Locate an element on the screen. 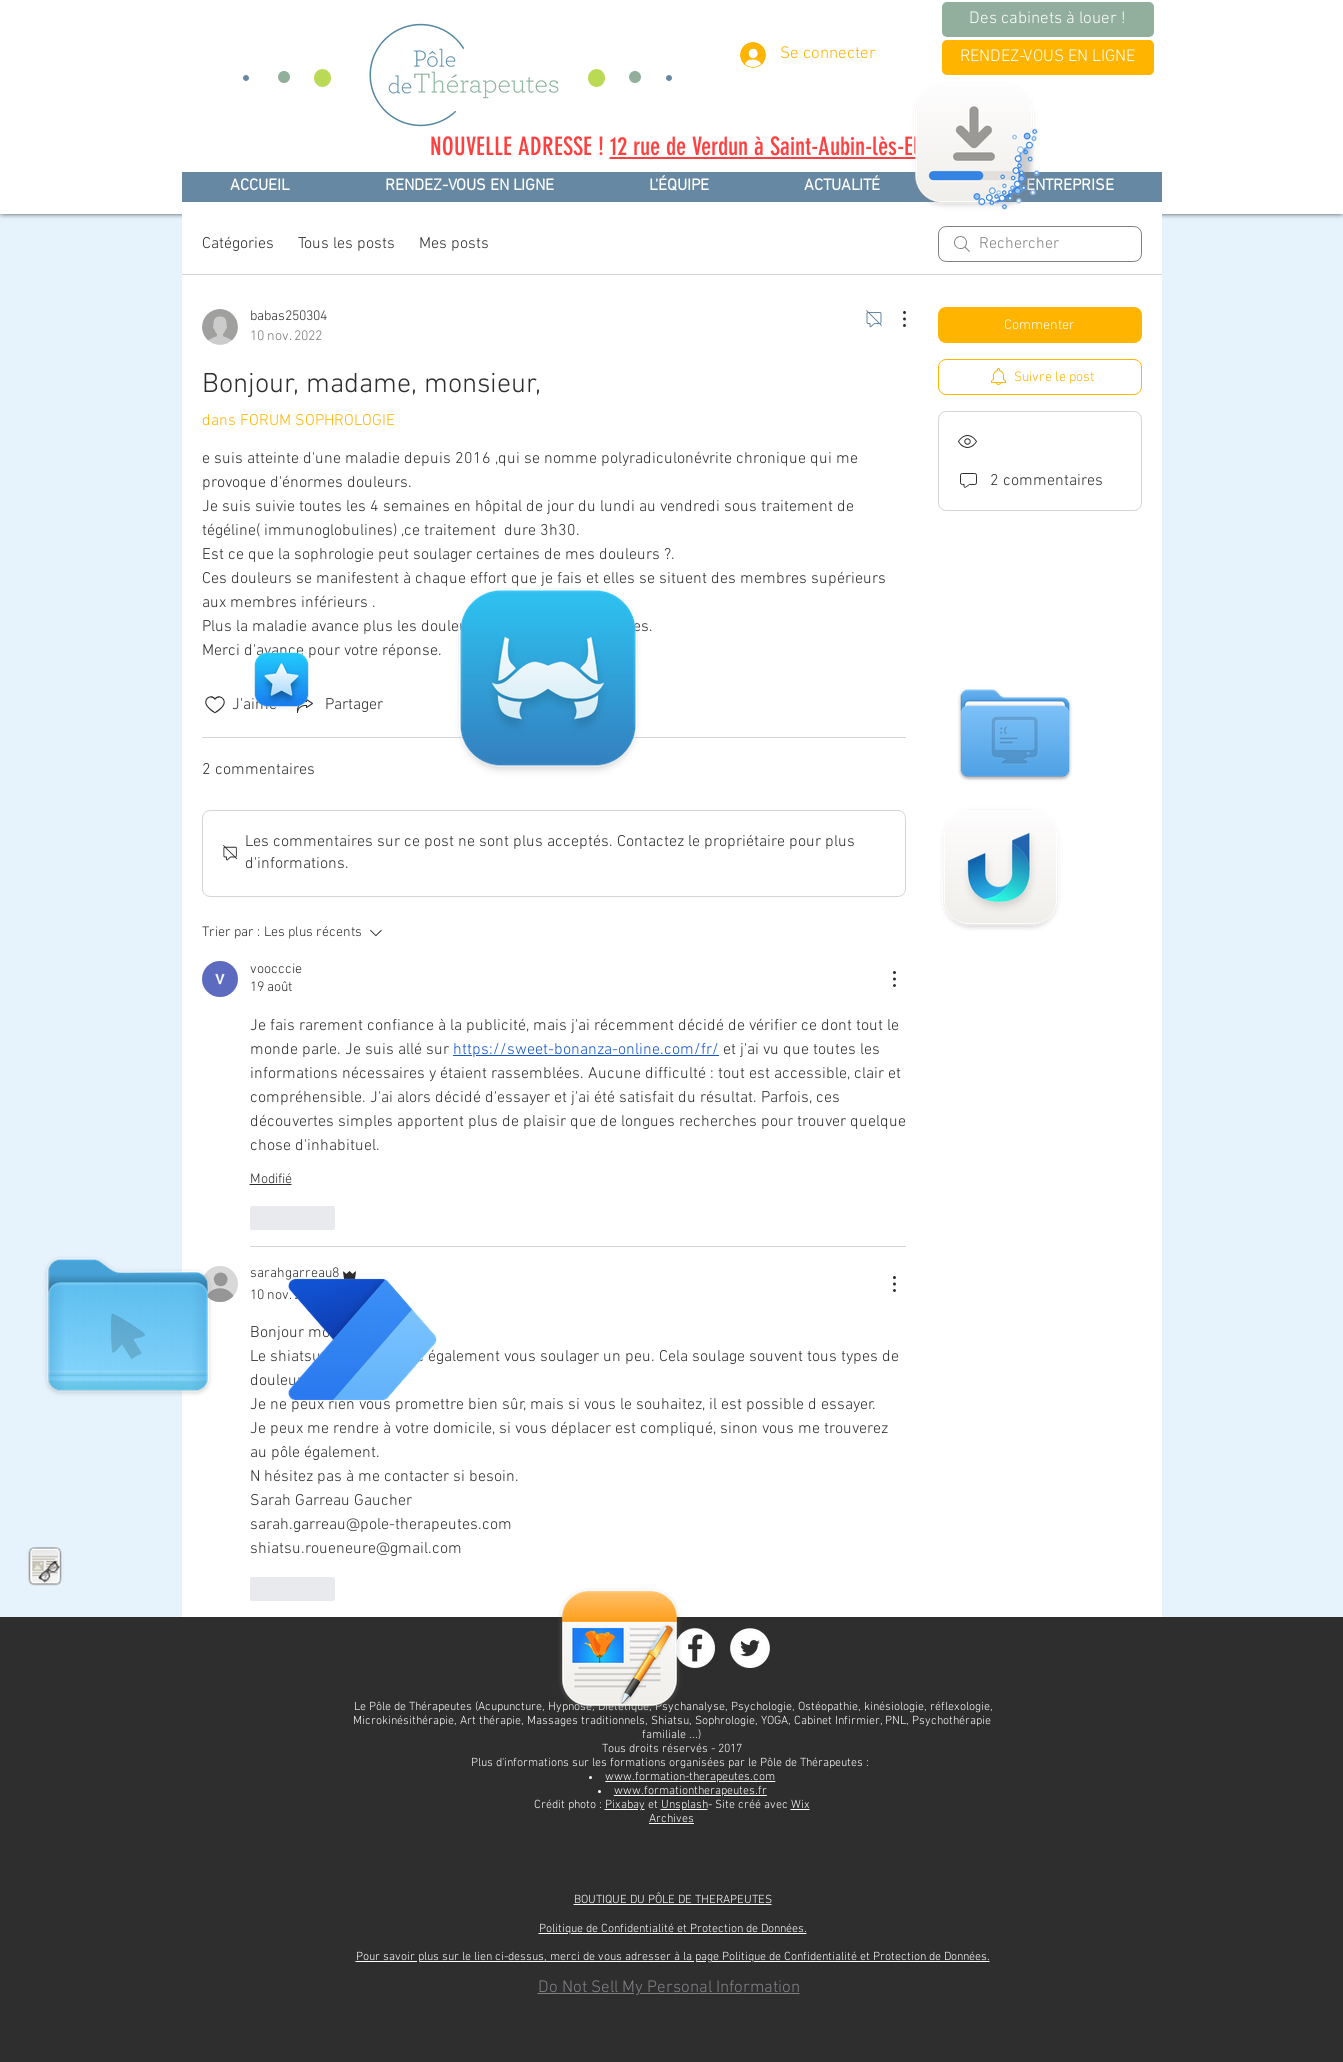 Image resolution: width=1343 pixels, height=2062 pixels. open varia download manager is located at coordinates (974, 144).